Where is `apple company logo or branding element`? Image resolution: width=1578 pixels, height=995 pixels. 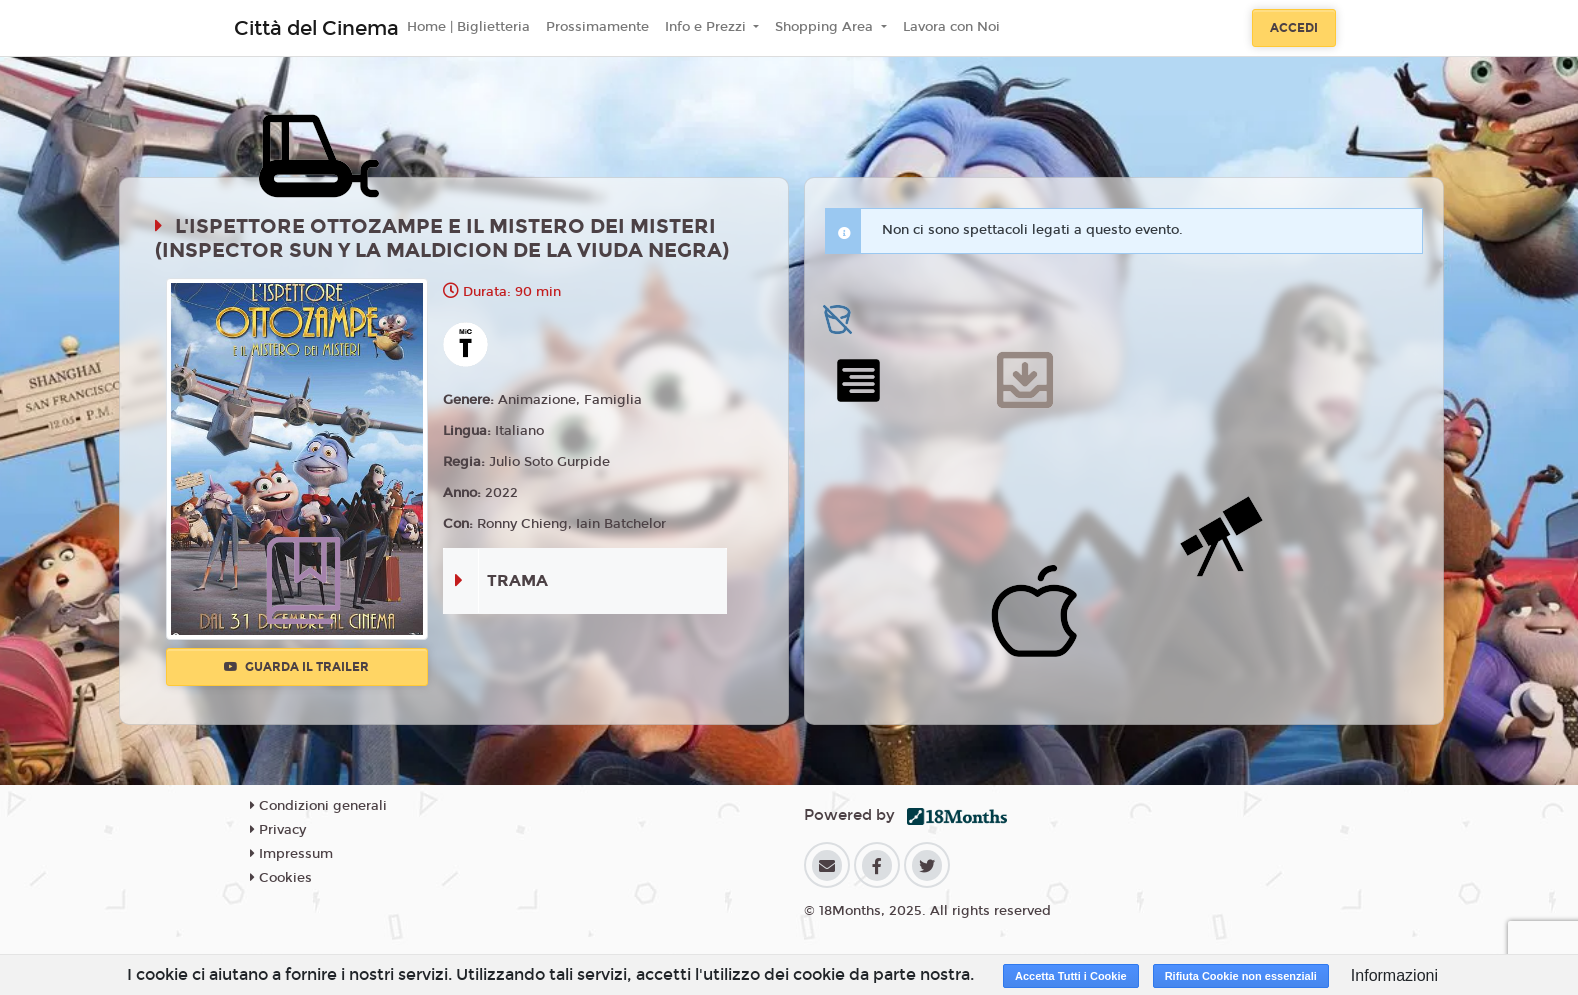 apple company logo or branding element is located at coordinates (1037, 617).